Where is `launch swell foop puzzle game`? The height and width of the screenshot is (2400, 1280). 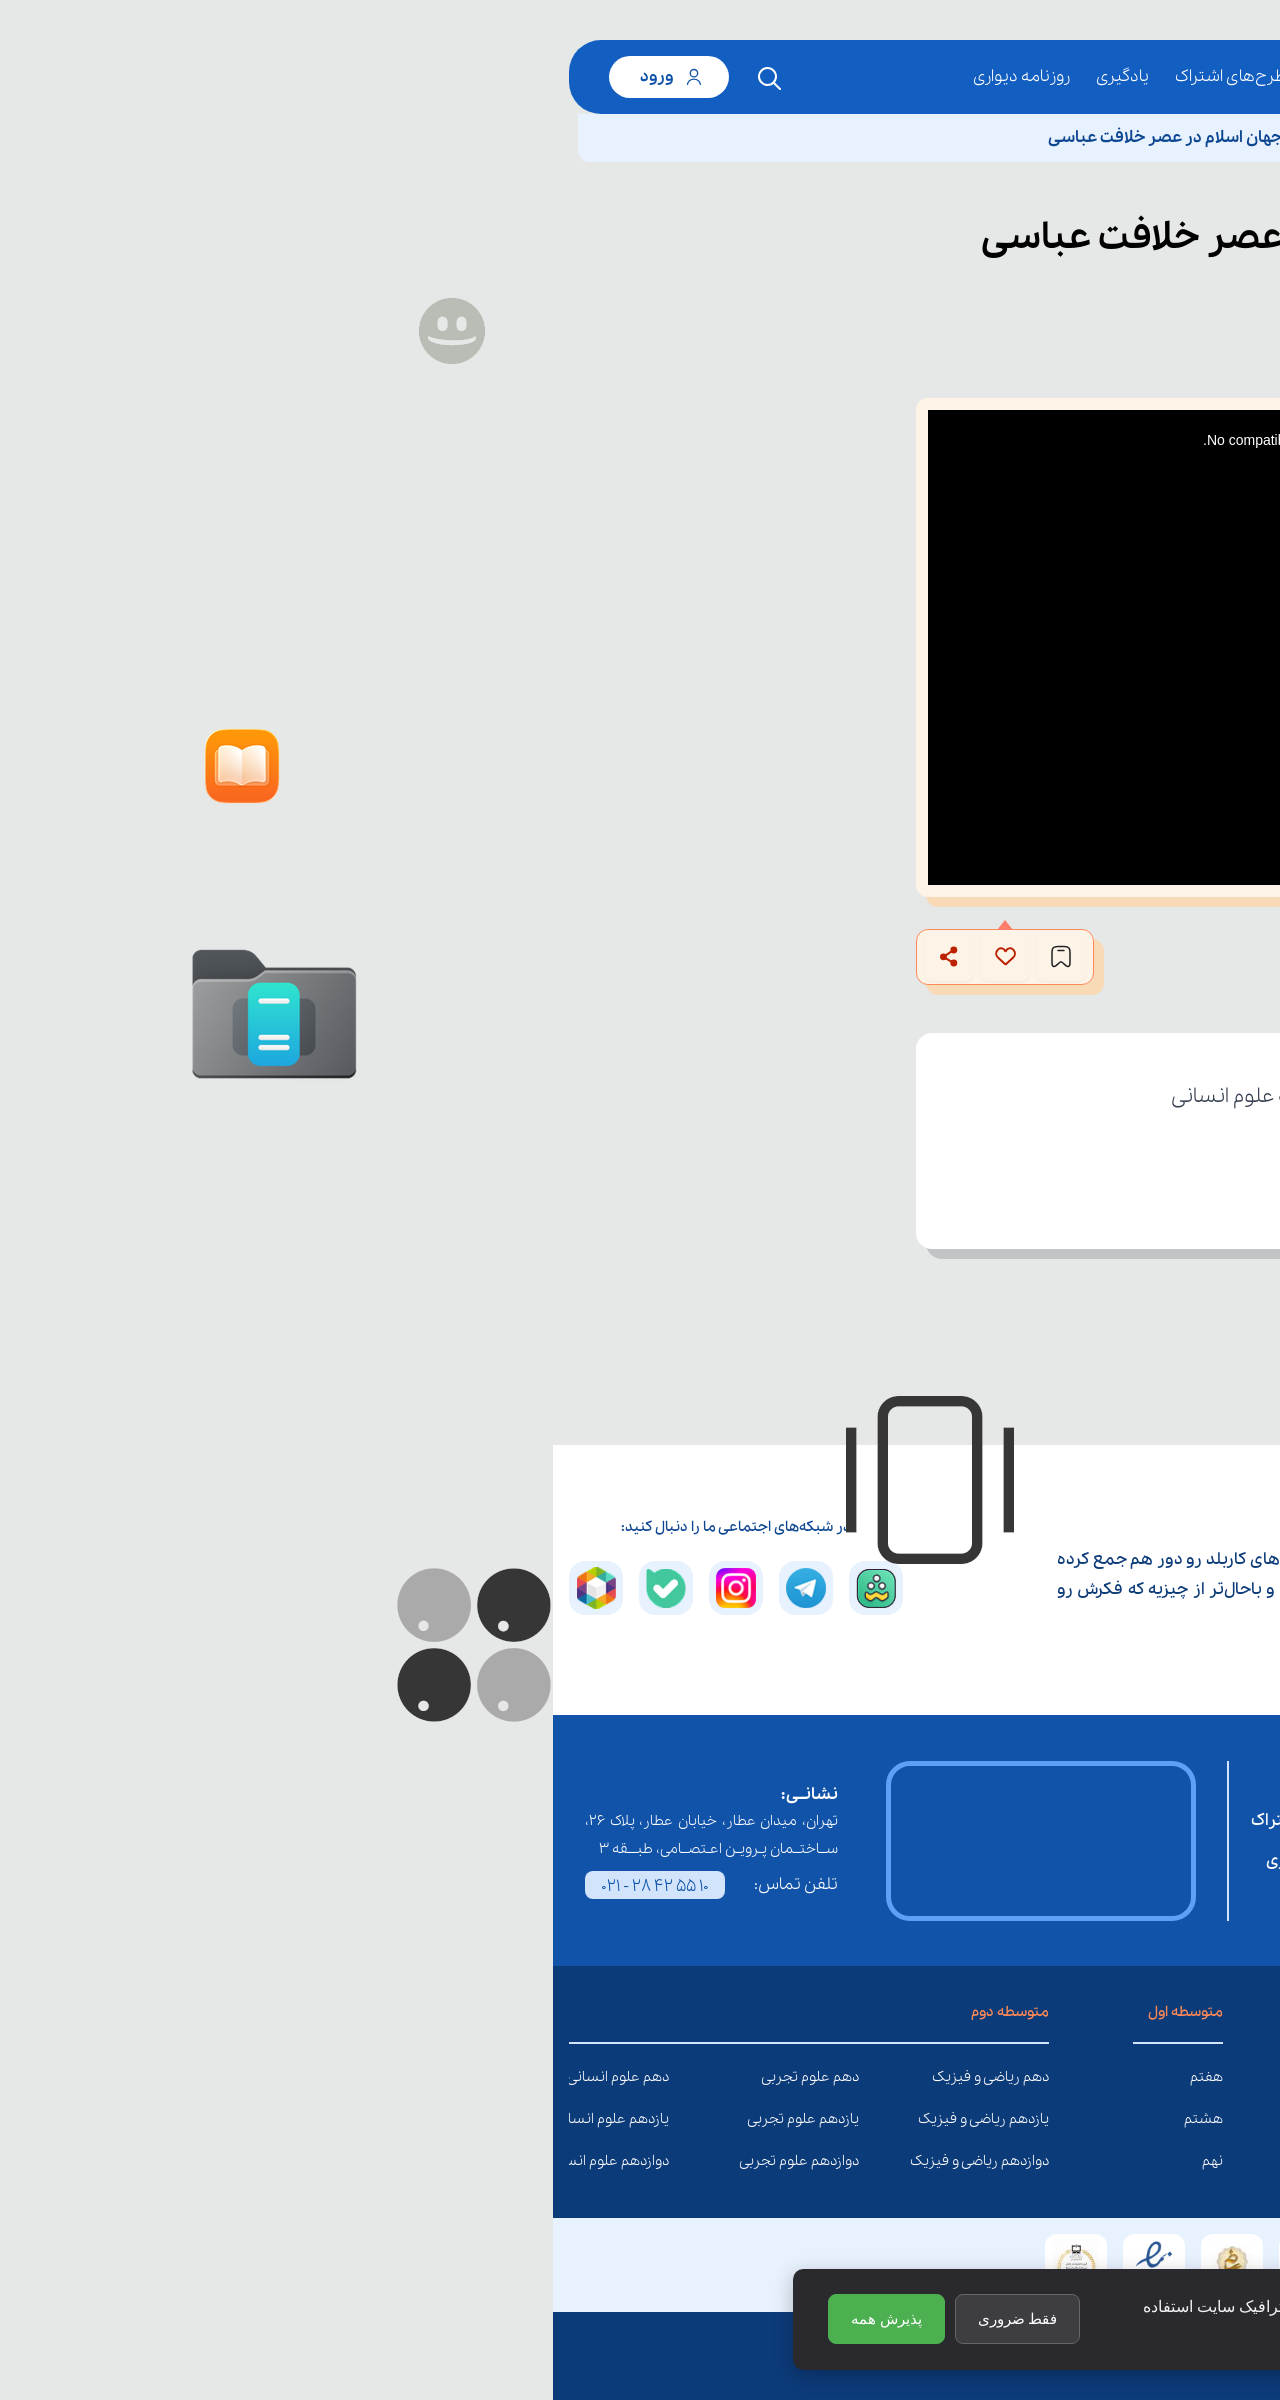 launch swell foop puzzle game is located at coordinates (474, 1645).